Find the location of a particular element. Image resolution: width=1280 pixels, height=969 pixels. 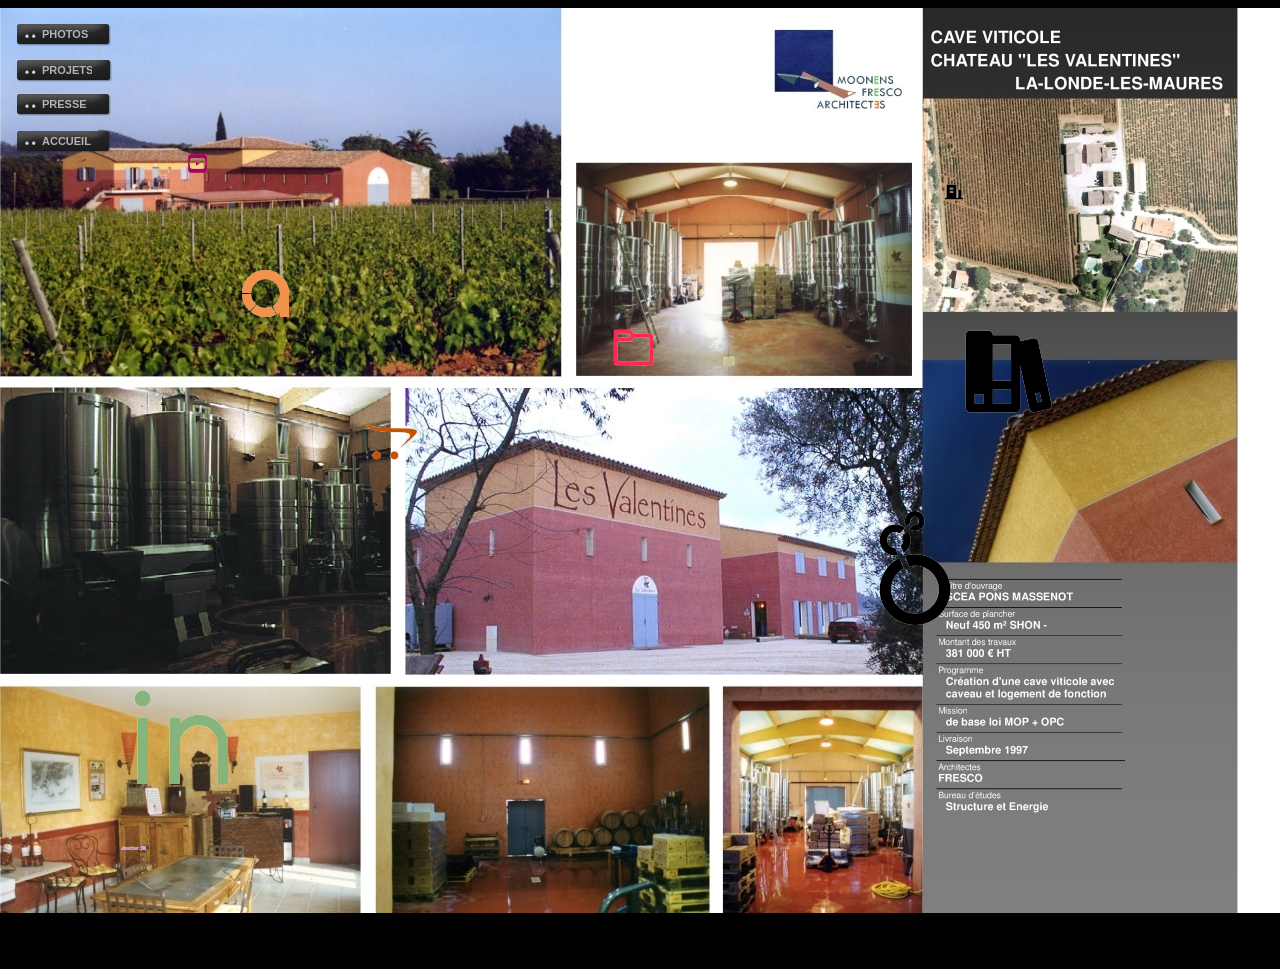

open looker data analytics platform is located at coordinates (915, 568).